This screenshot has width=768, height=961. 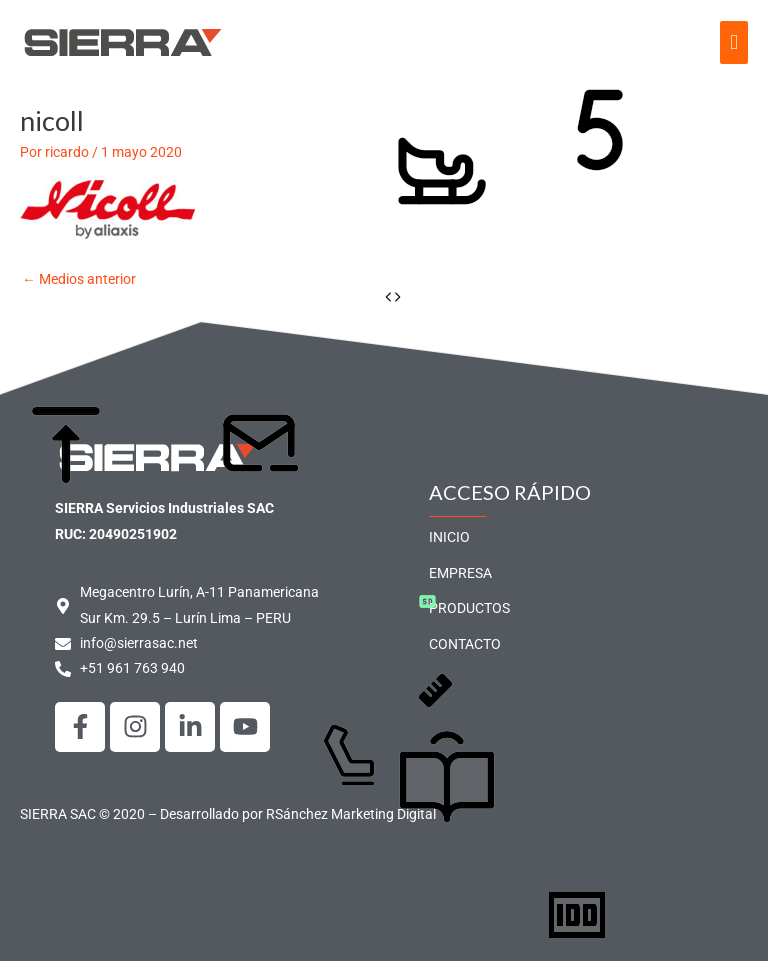 I want to click on remove an email from your inbox, so click(x=259, y=443).